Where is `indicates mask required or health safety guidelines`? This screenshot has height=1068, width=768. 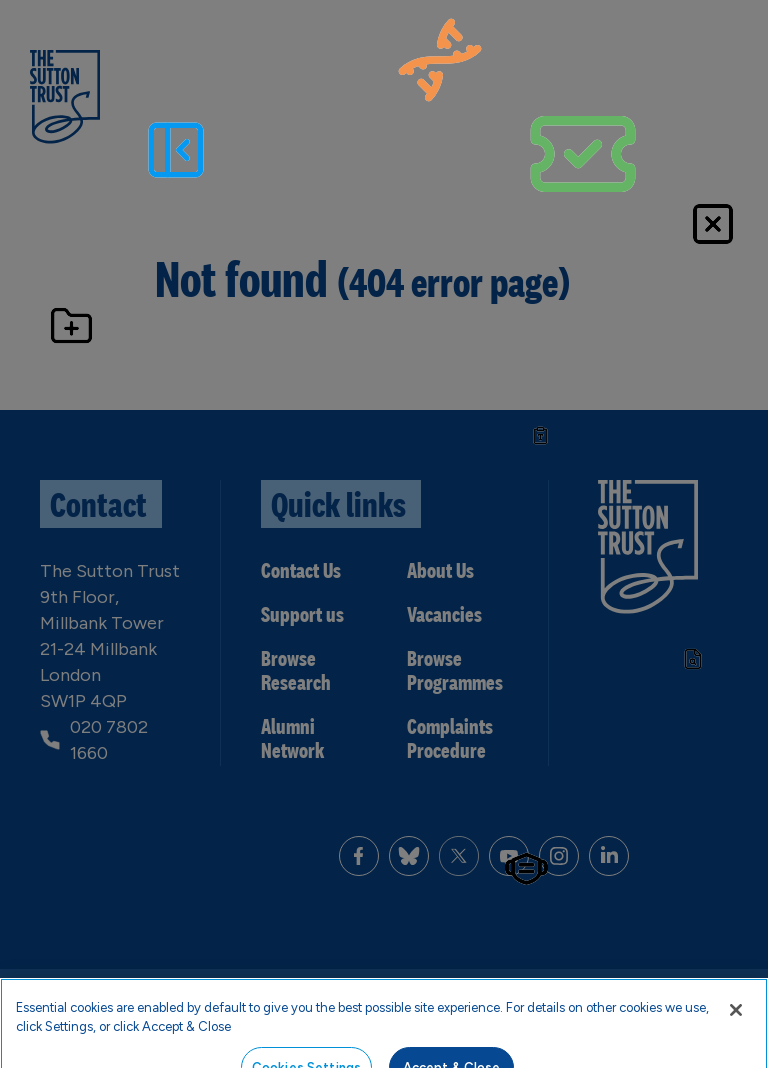
indicates mask required or health safety guidelines is located at coordinates (526, 869).